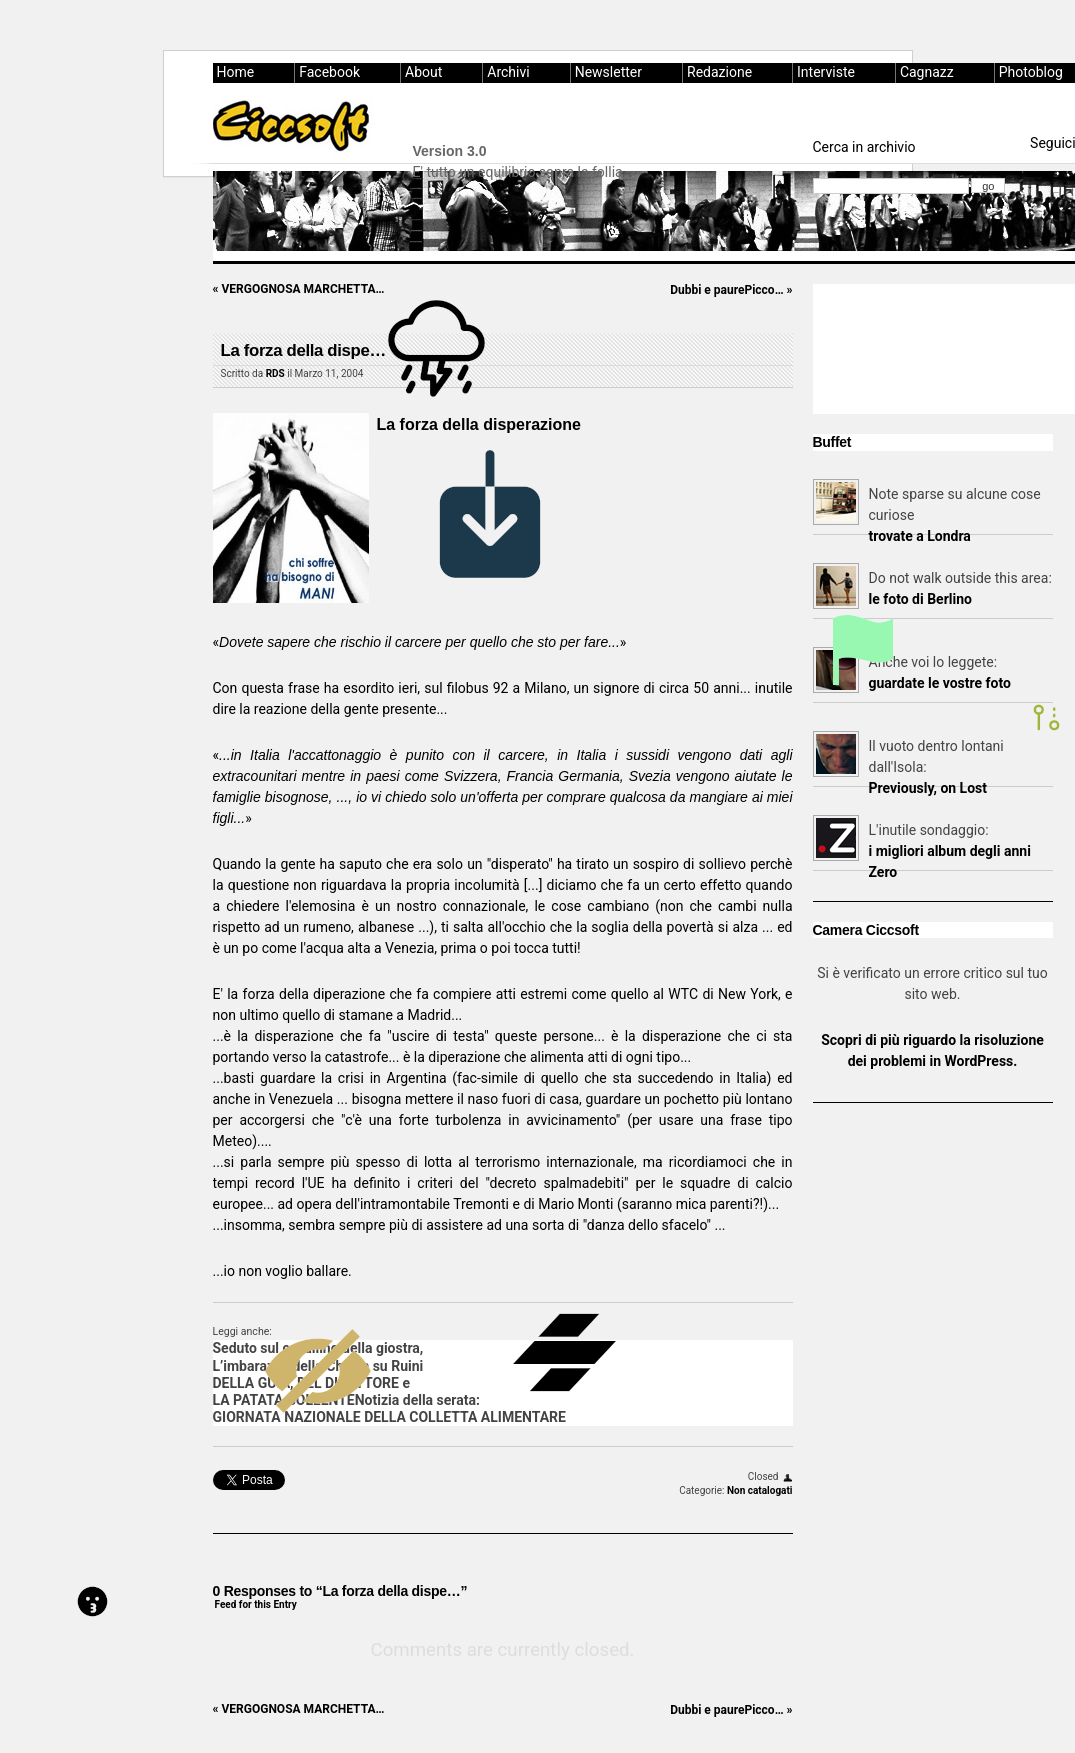 This screenshot has height=1753, width=1075. Describe the element at coordinates (318, 1371) in the screenshot. I see `hide password or sensitive content` at that location.